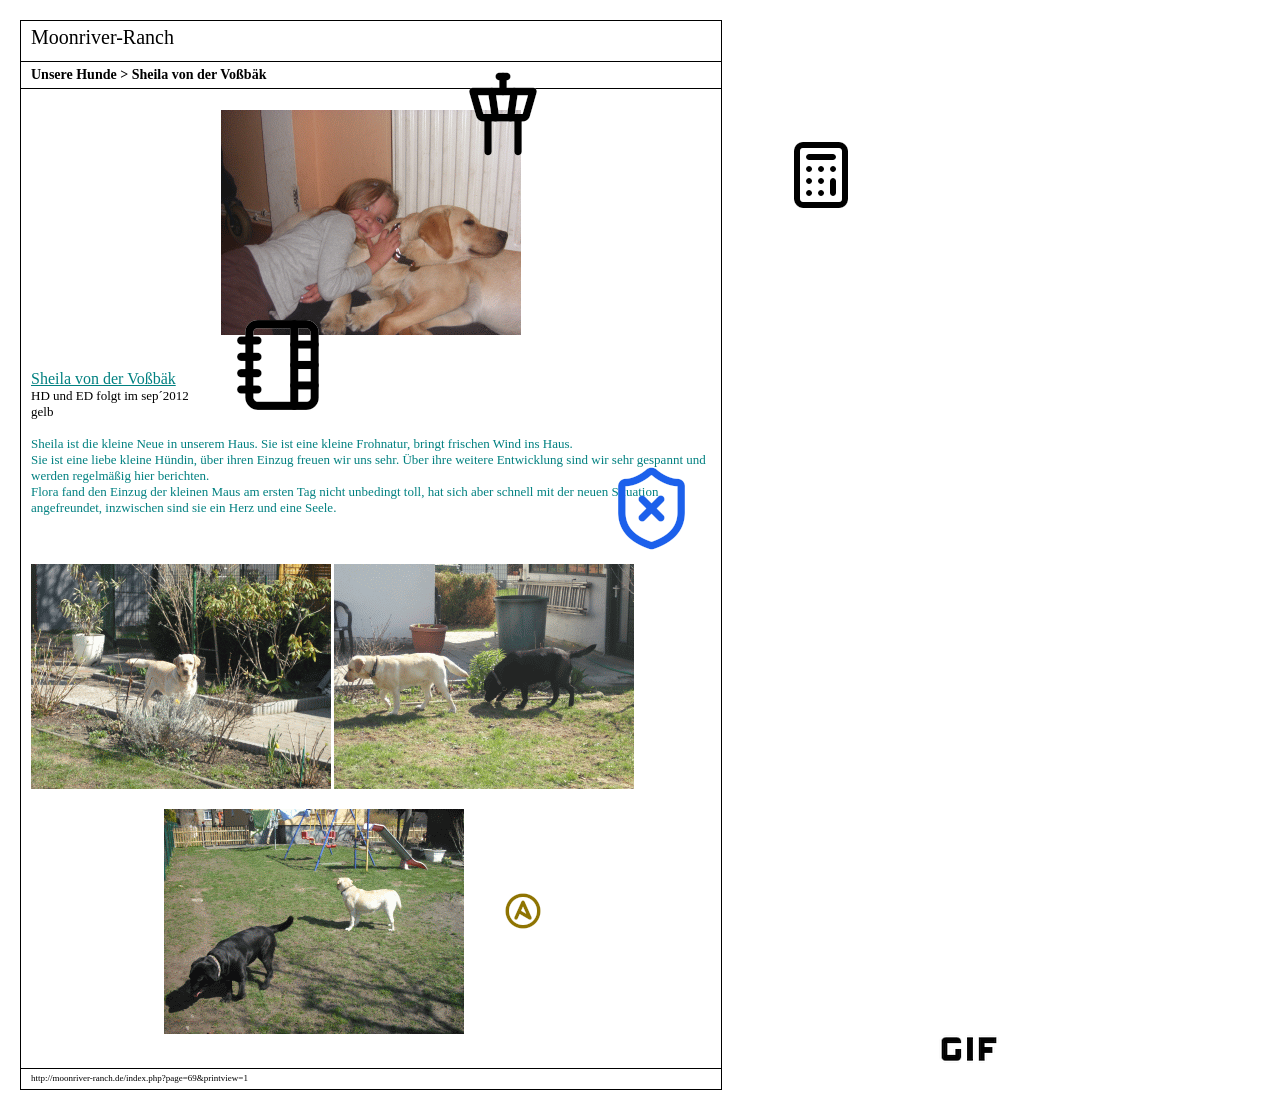 The height and width of the screenshot is (1110, 1280). What do you see at coordinates (969, 1049) in the screenshot?
I see `insert a GIF into a message or post` at bounding box center [969, 1049].